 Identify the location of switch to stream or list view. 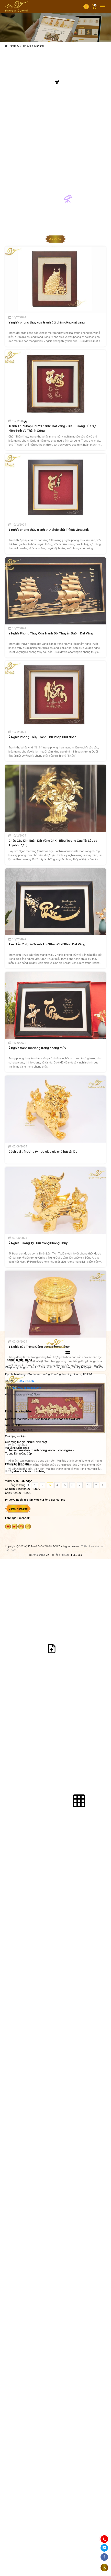
(68, 1353).